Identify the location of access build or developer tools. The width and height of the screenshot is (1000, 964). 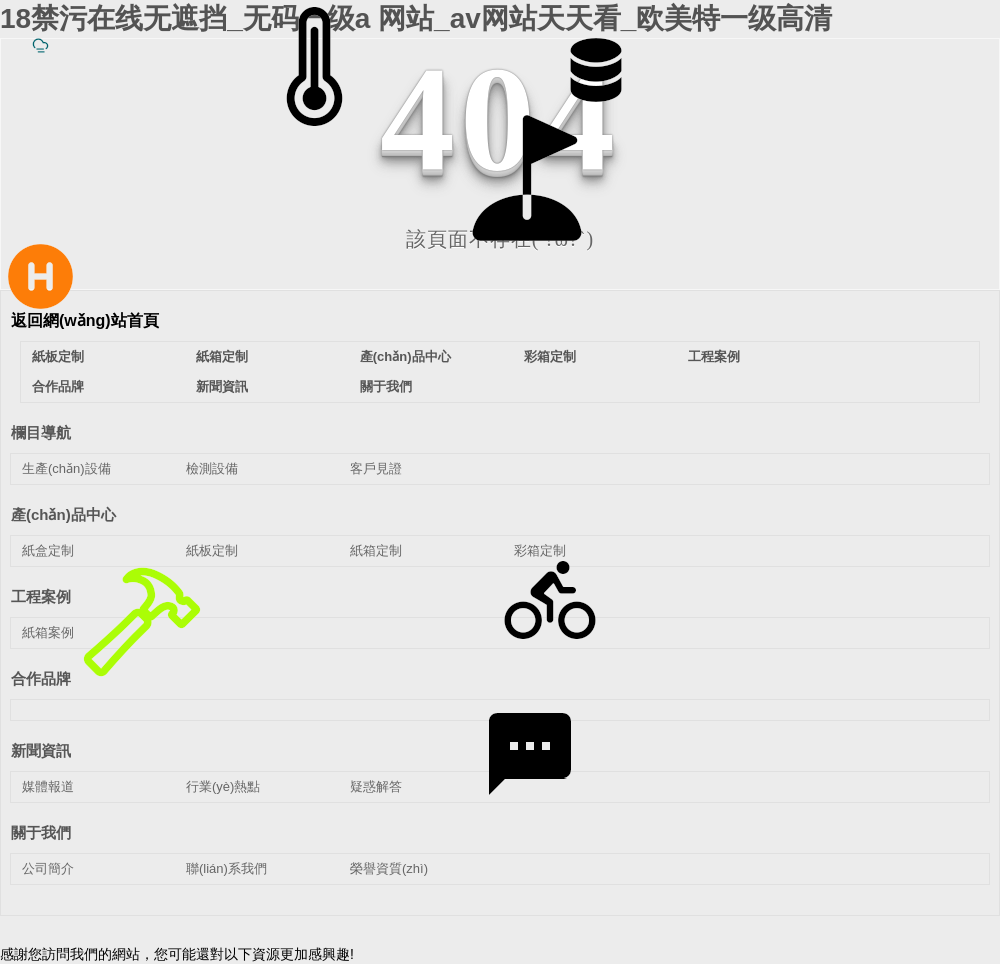
(142, 622).